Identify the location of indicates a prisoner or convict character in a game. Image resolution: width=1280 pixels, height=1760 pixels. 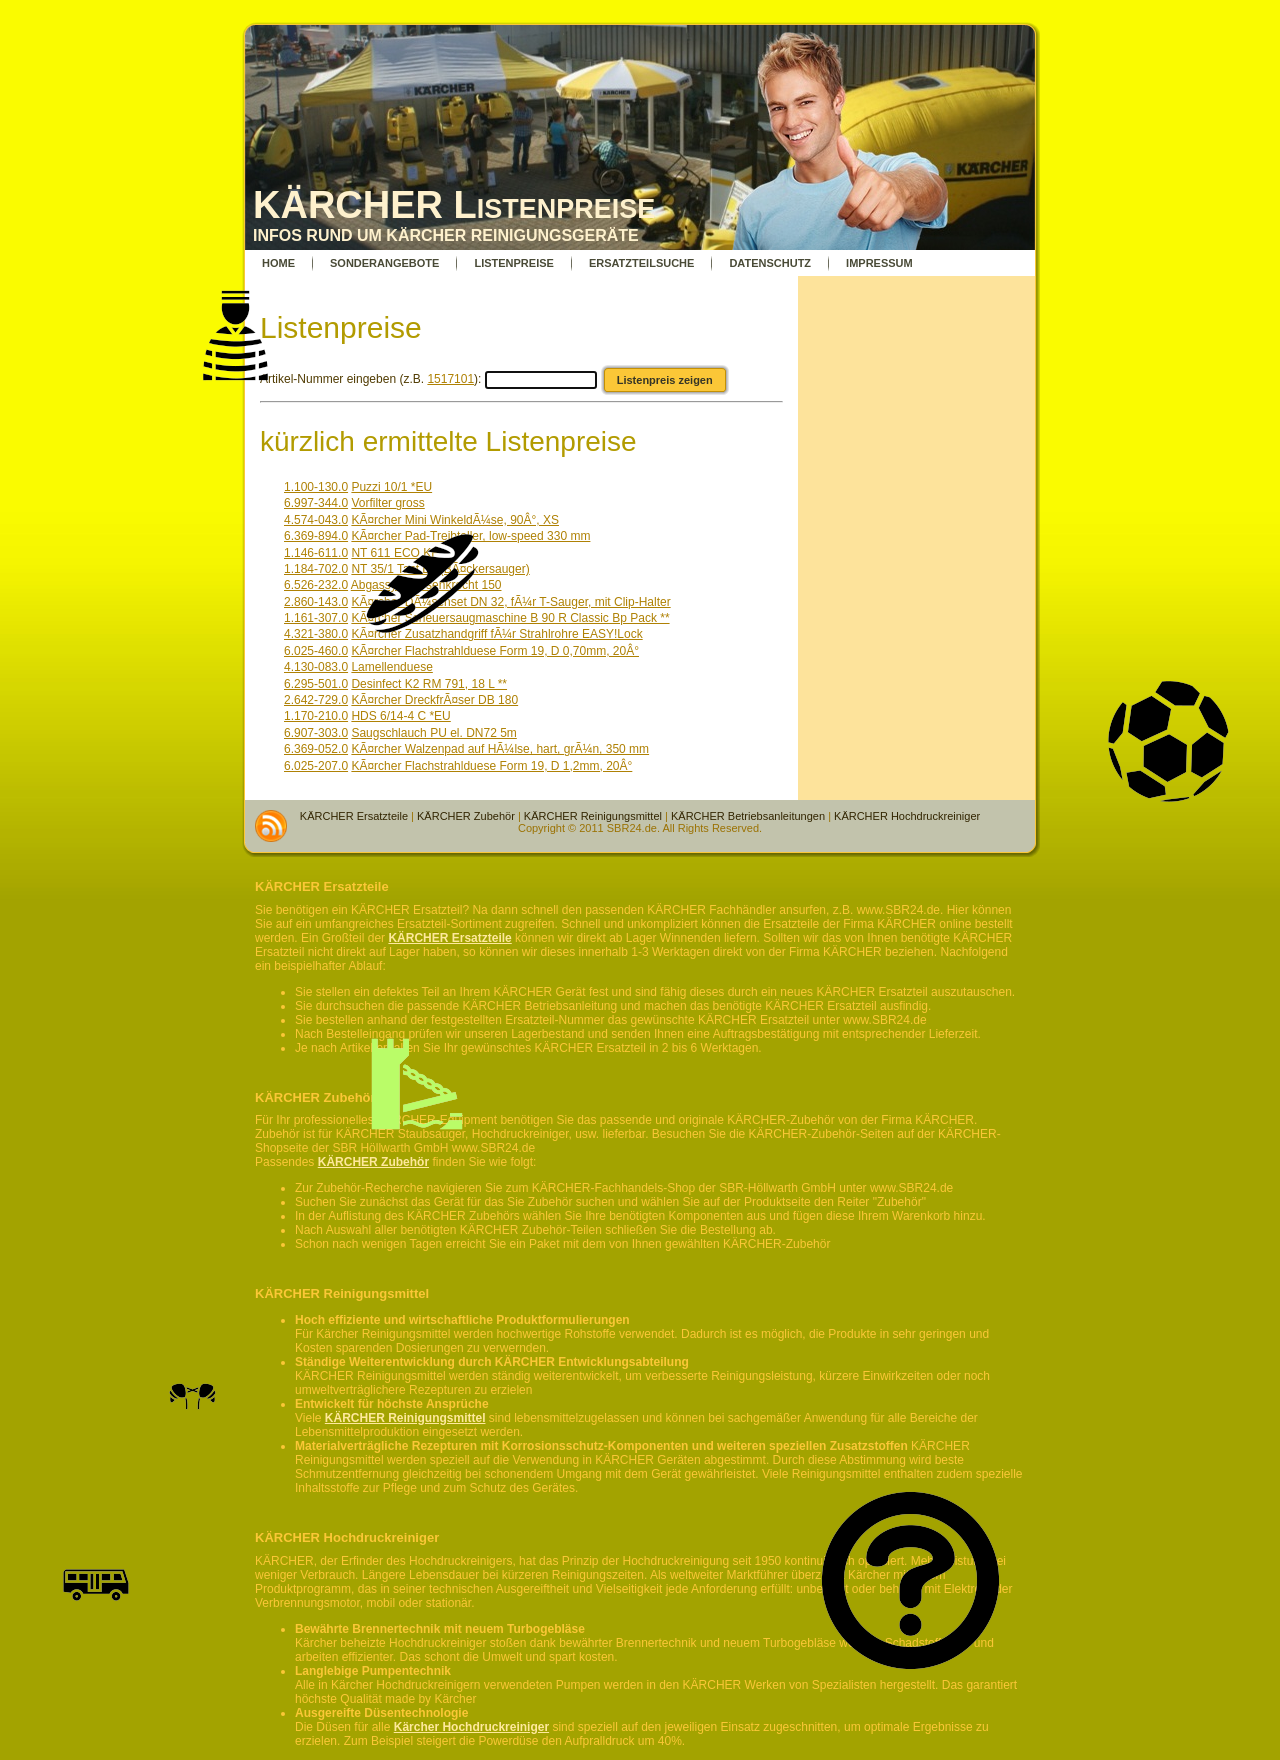
(235, 335).